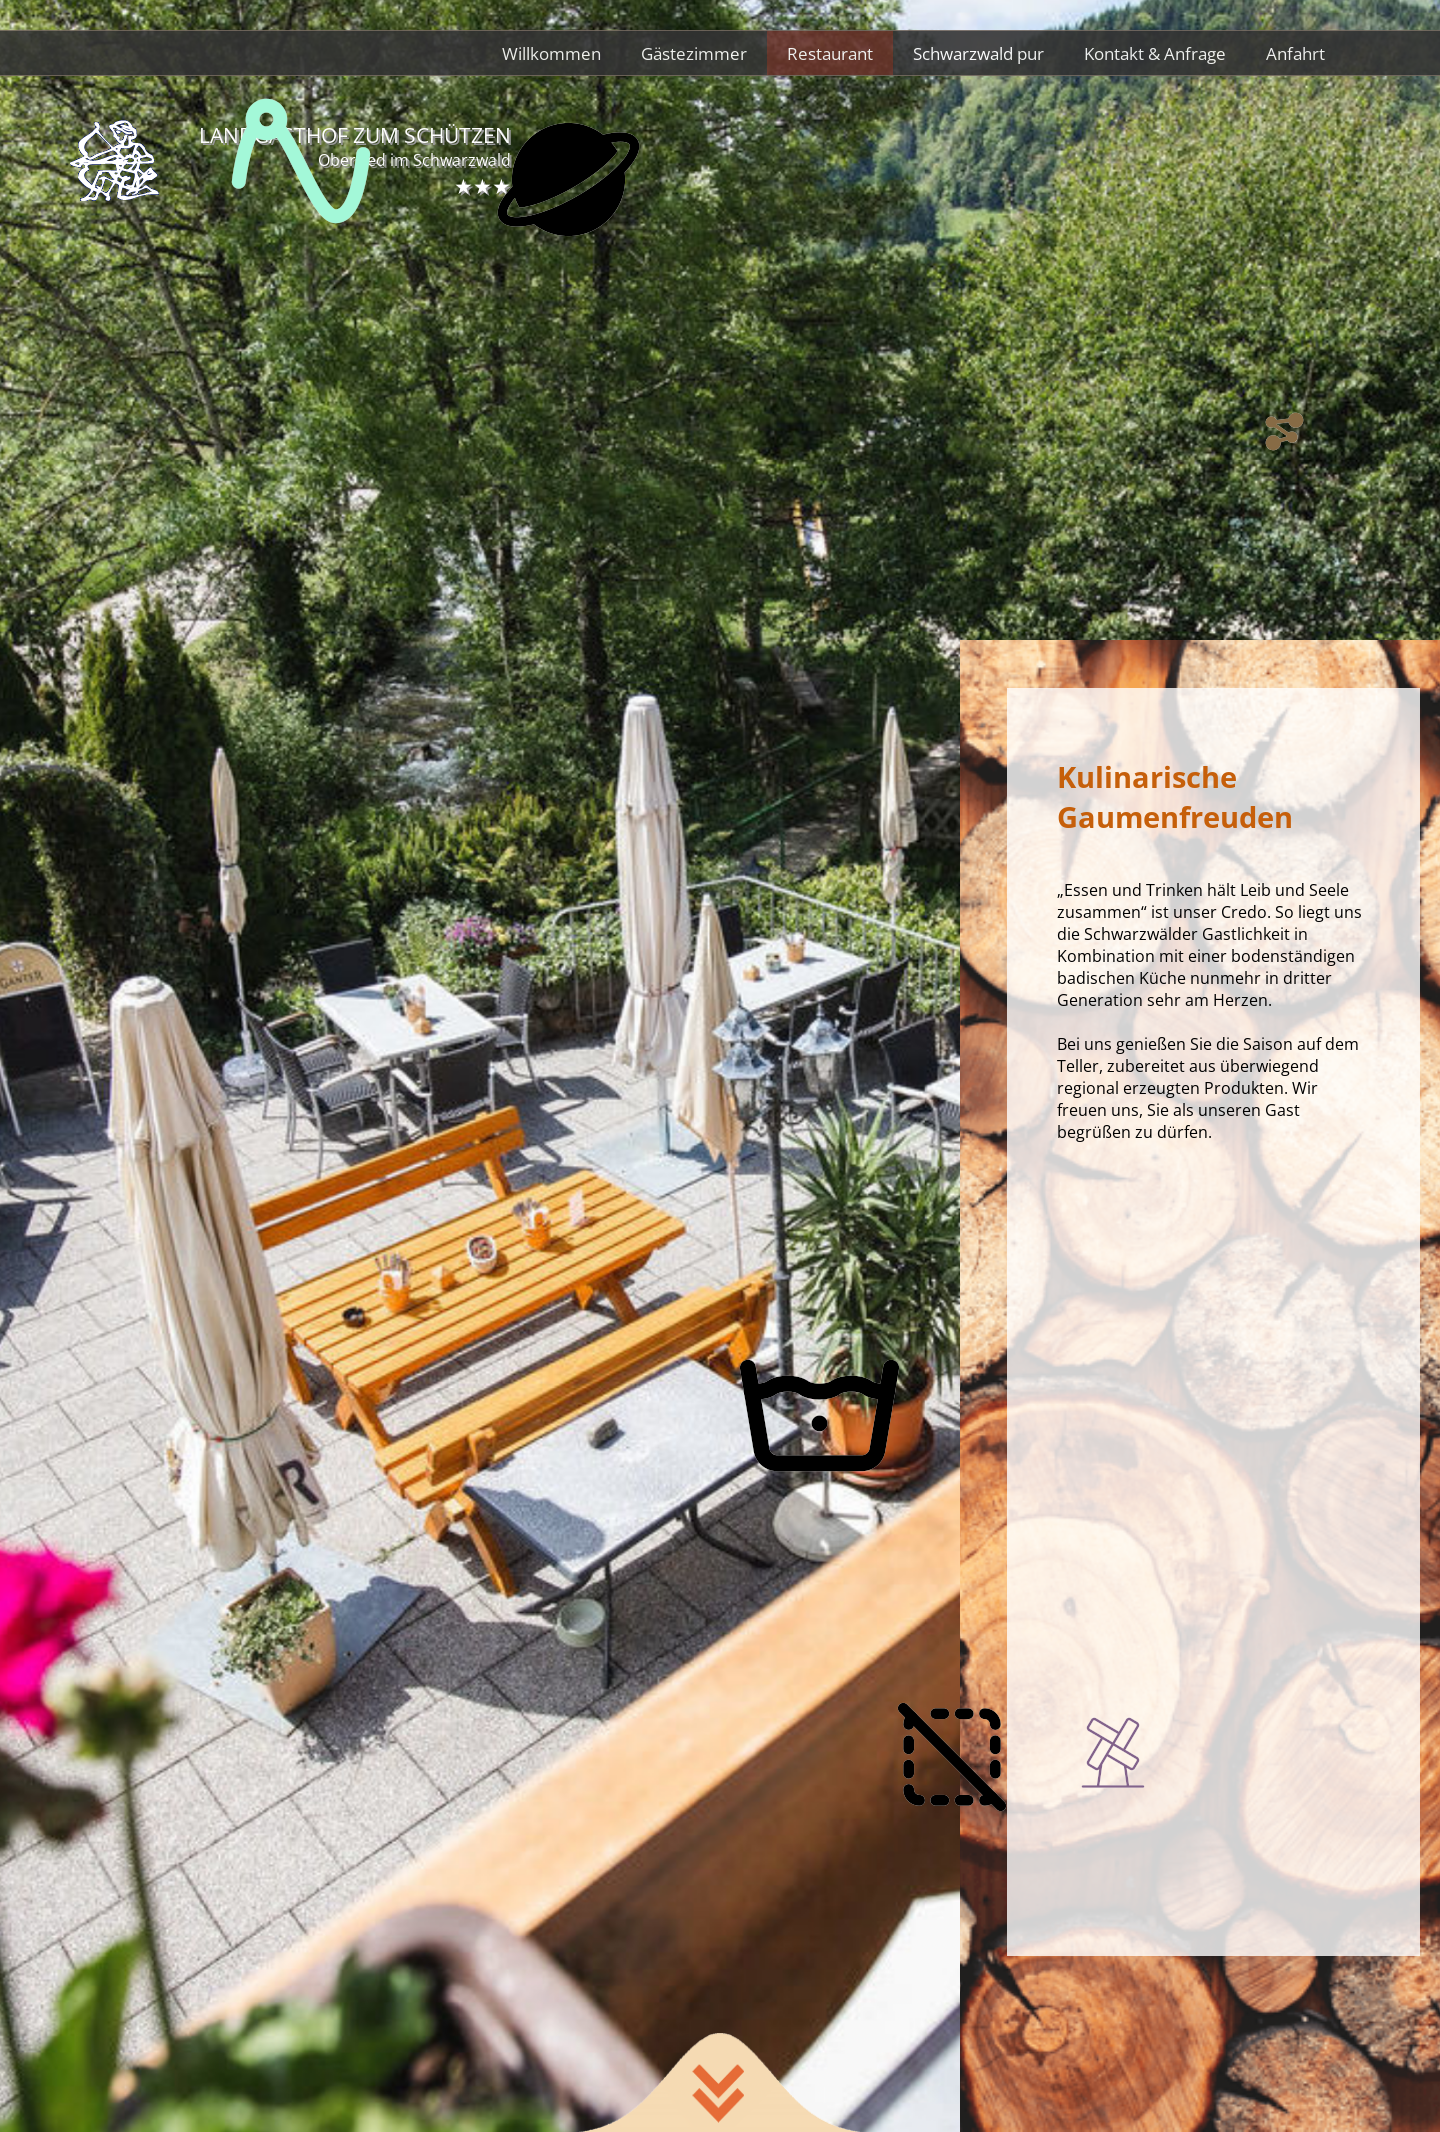 This screenshot has height=2132, width=1440. Describe the element at coordinates (301, 161) in the screenshot. I see `apply maximum function to selected values` at that location.